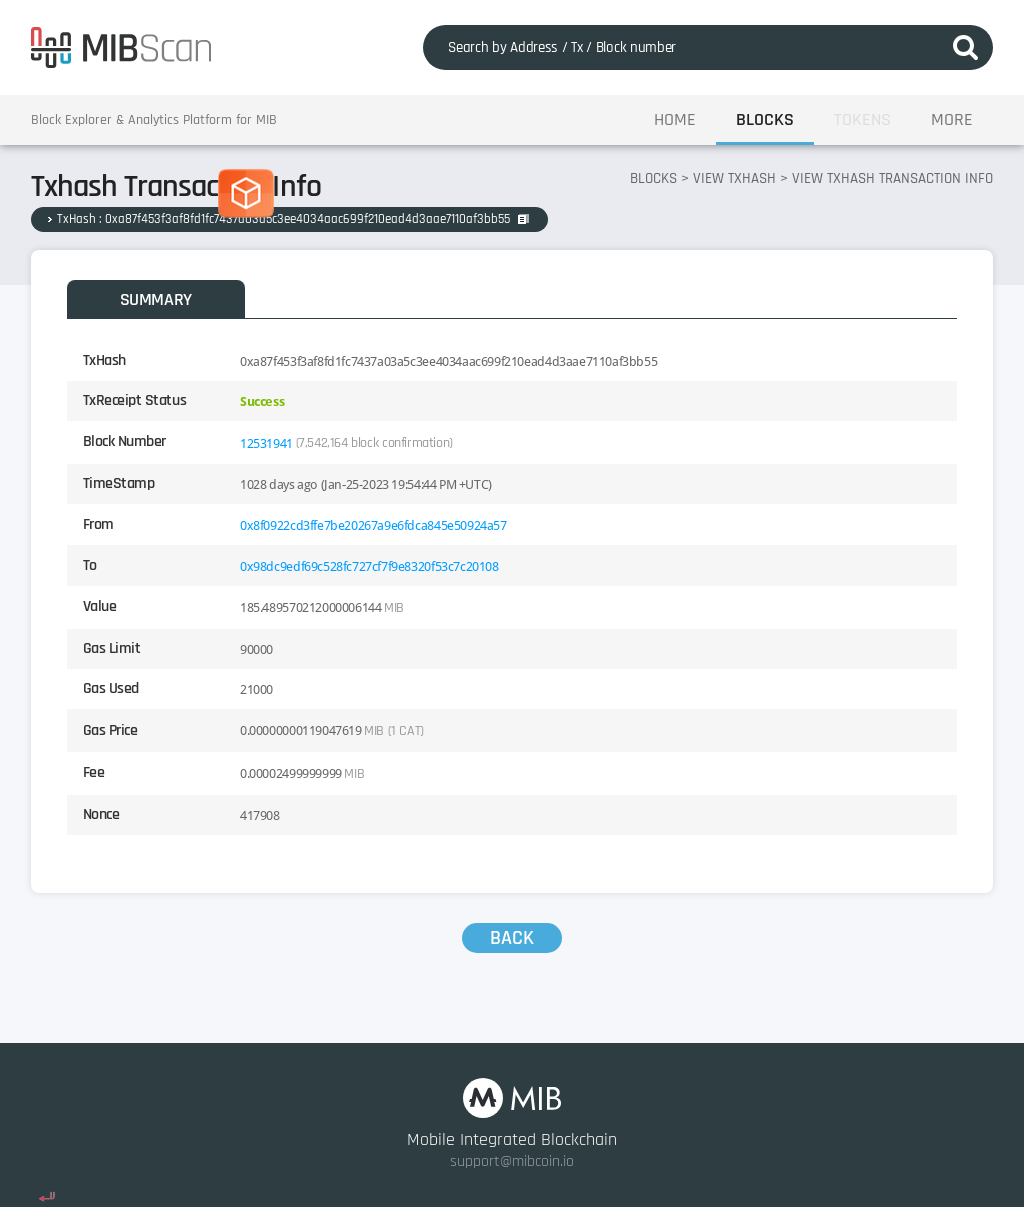 The width and height of the screenshot is (1024, 1207). Describe the element at coordinates (46, 1195) in the screenshot. I see `reply to all recipients of an email` at that location.